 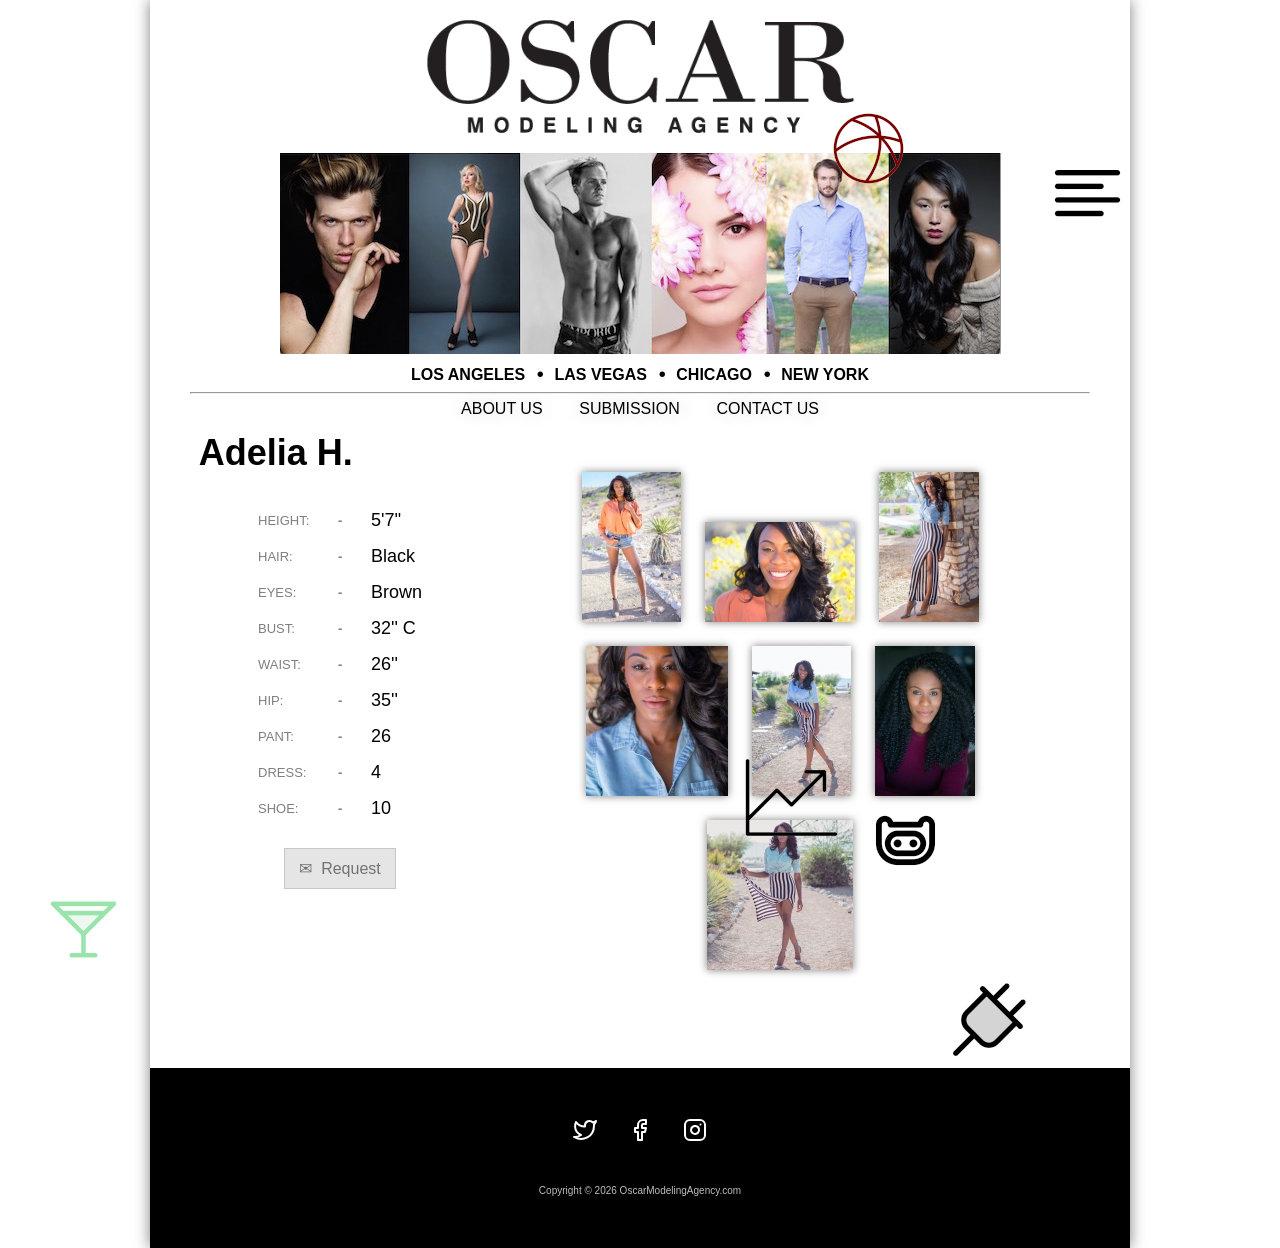 What do you see at coordinates (868, 148) in the screenshot?
I see `access beach or vacation-related features` at bounding box center [868, 148].